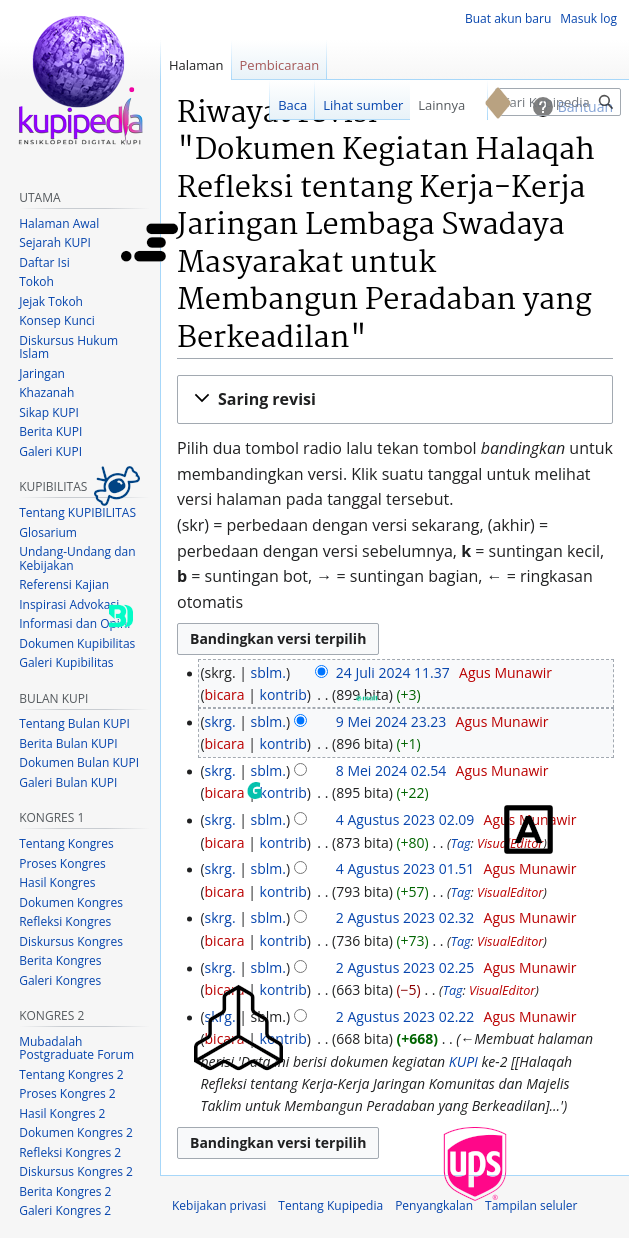 The image size is (629, 1238). Describe the element at coordinates (238, 1027) in the screenshot. I see `open frontify brand management platform` at that location.